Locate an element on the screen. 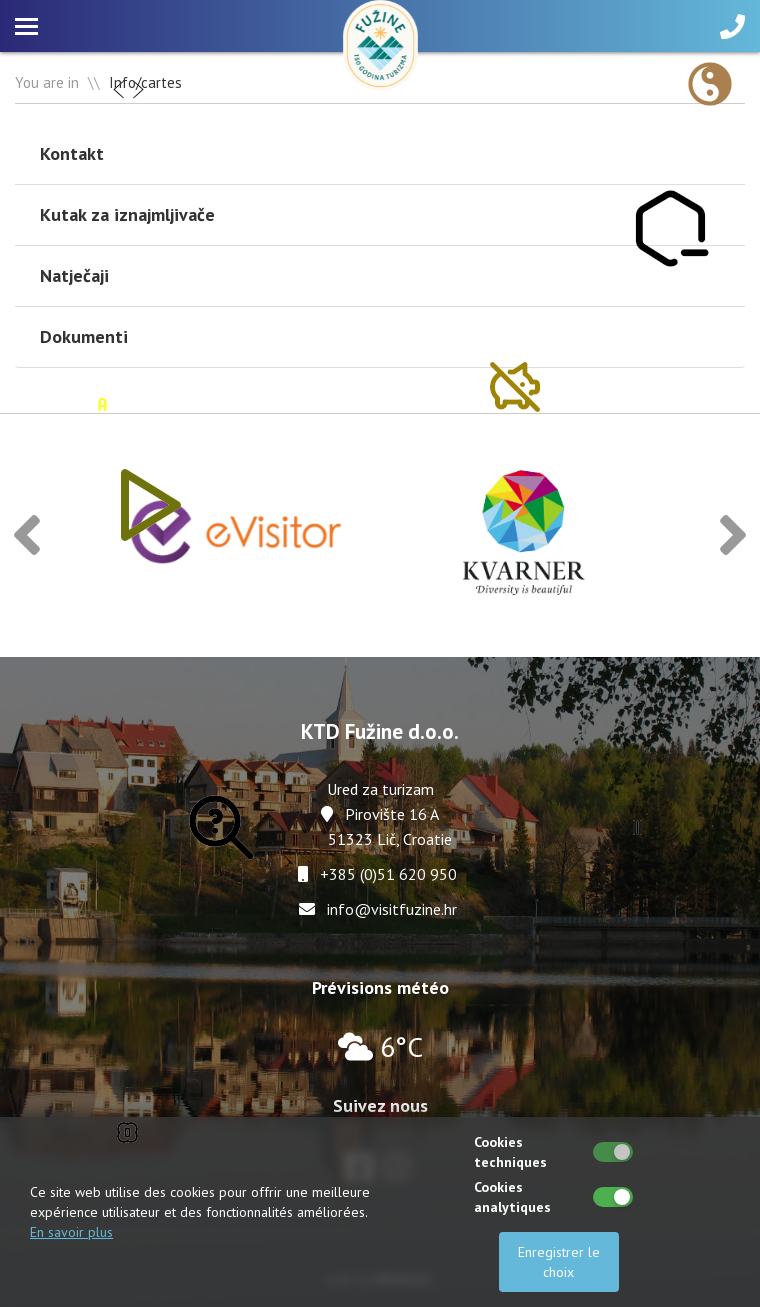  toggle balance or harmony mode is located at coordinates (710, 84).